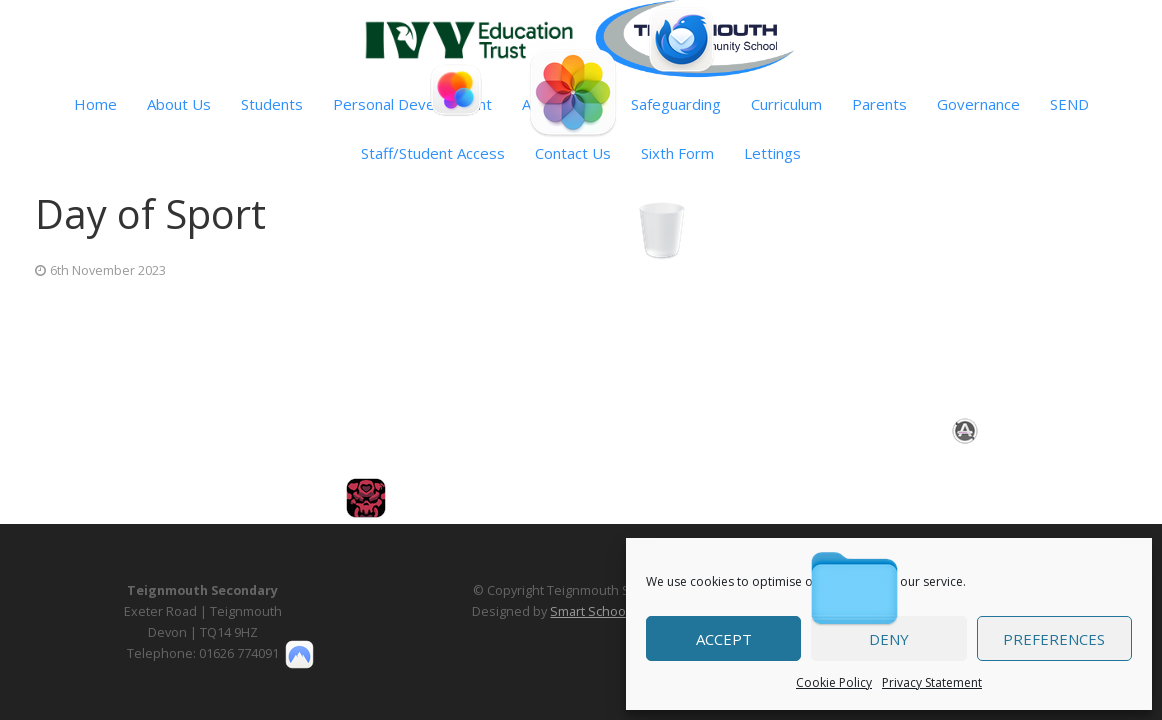 Image resolution: width=1162 pixels, height=720 pixels. I want to click on open the folder app to browse files, so click(854, 587).